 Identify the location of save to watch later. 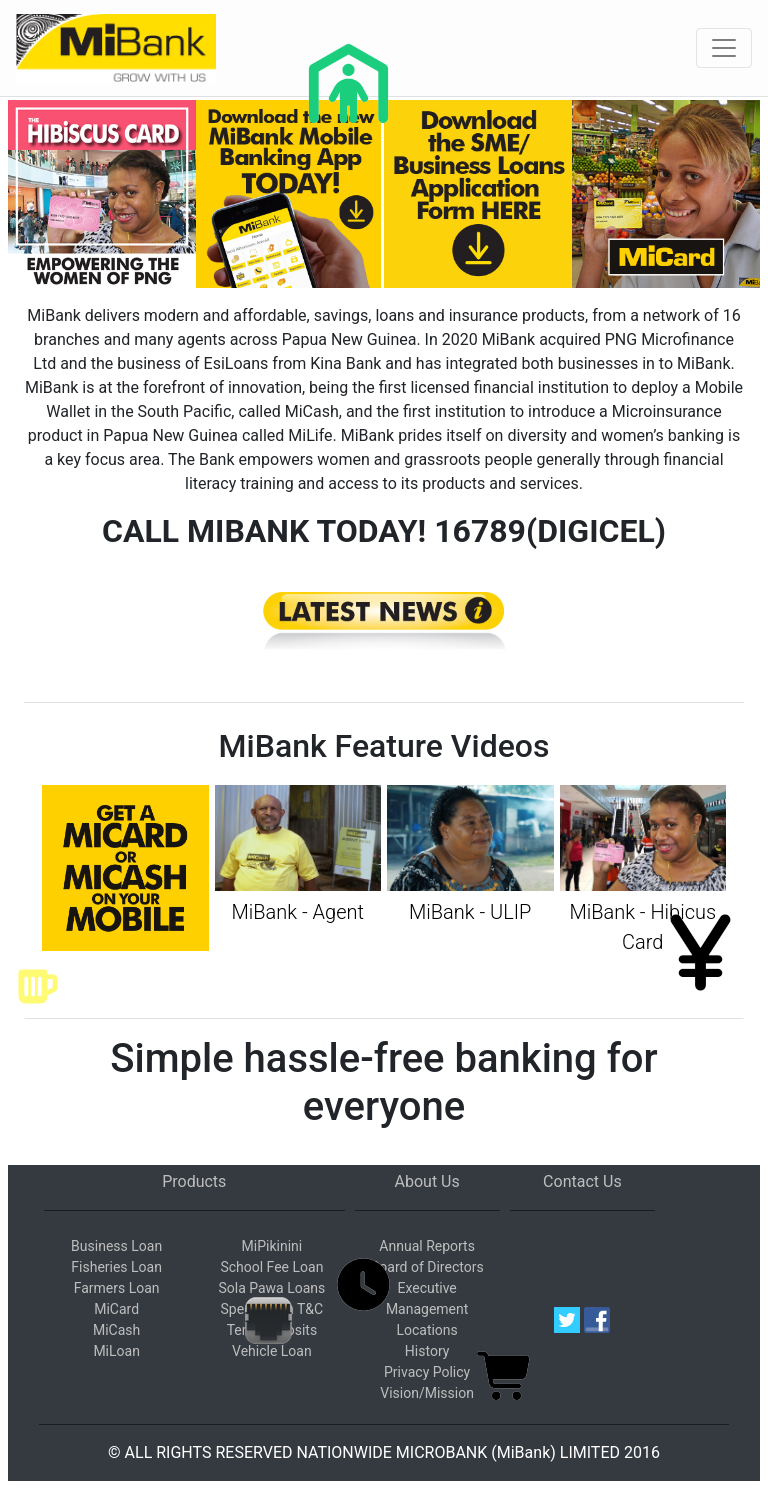
(363, 1284).